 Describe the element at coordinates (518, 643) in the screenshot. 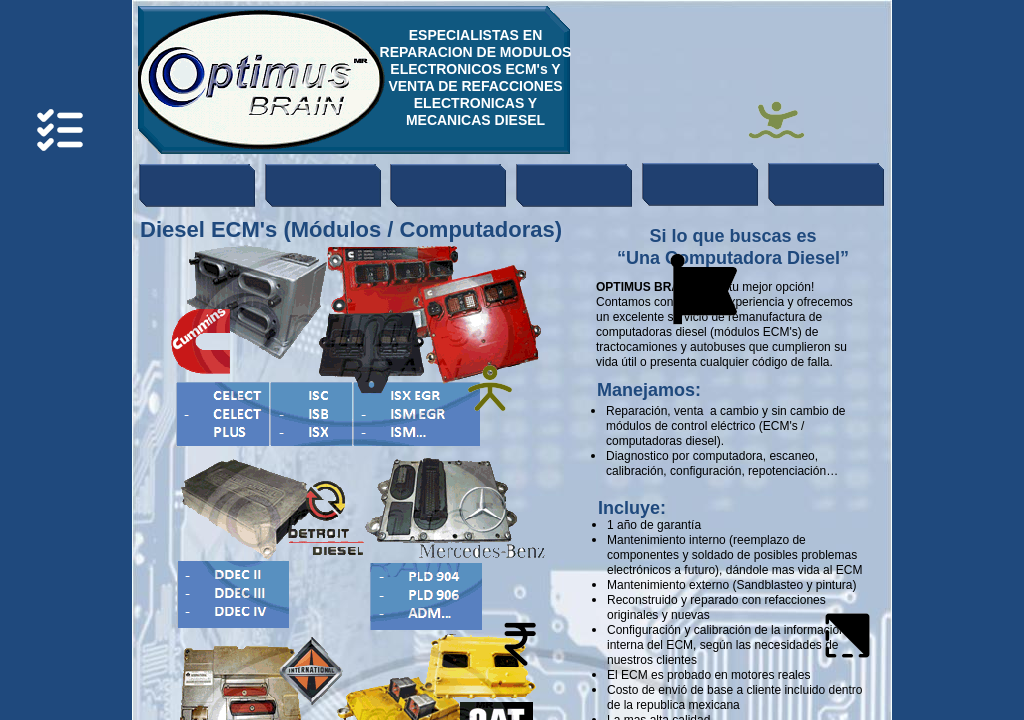

I see `view price in Indian rupees` at that location.